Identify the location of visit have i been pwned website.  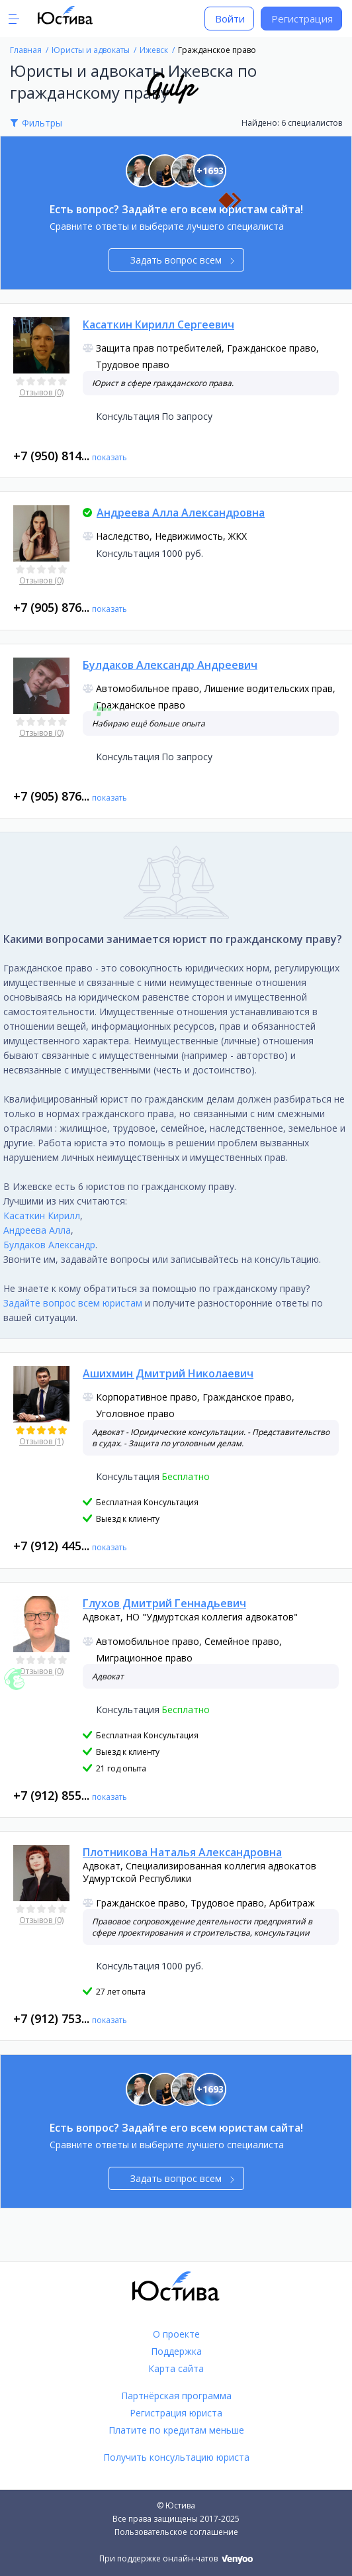
(102, 709).